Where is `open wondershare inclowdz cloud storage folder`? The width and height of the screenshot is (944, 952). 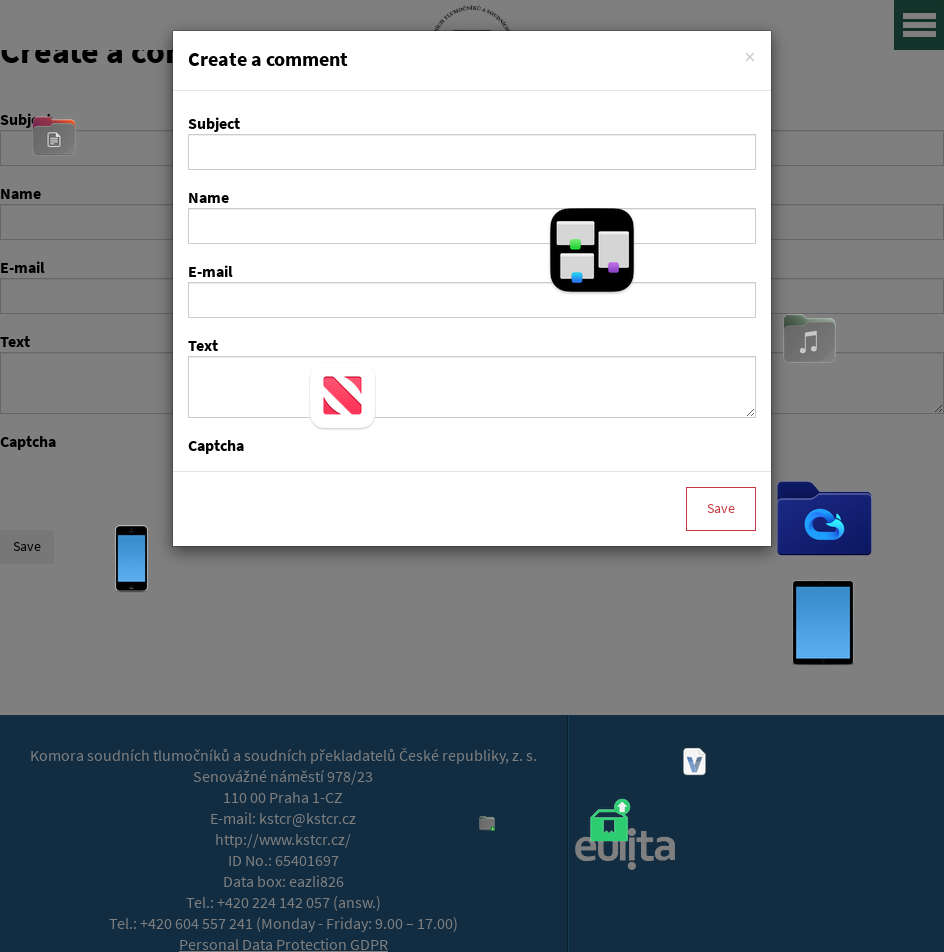 open wondershare inclowdz cloud storage folder is located at coordinates (824, 521).